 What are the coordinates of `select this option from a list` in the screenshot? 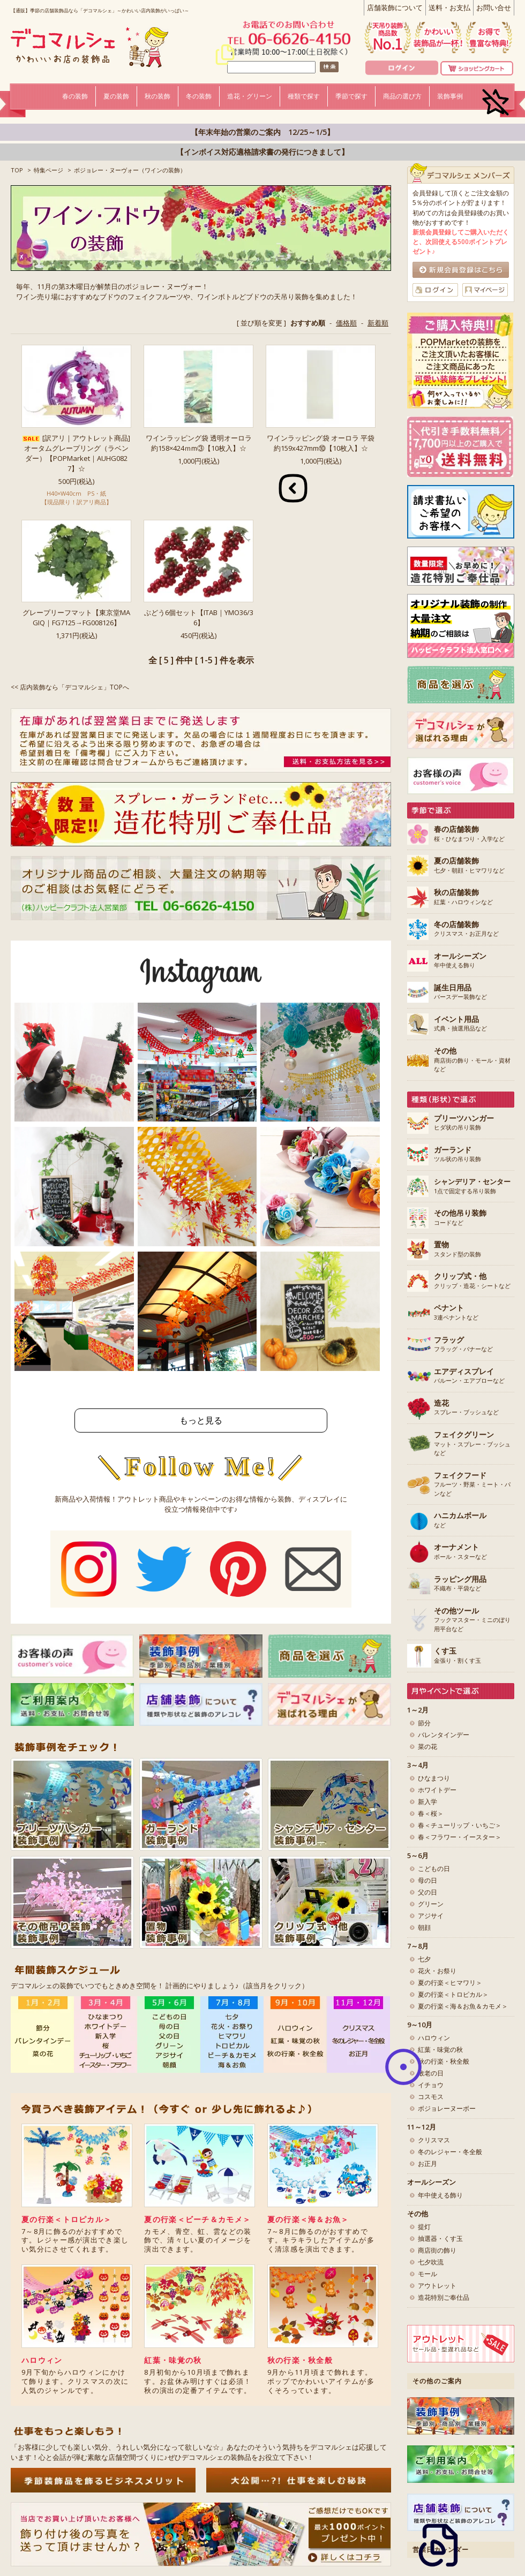 It's located at (403, 2067).